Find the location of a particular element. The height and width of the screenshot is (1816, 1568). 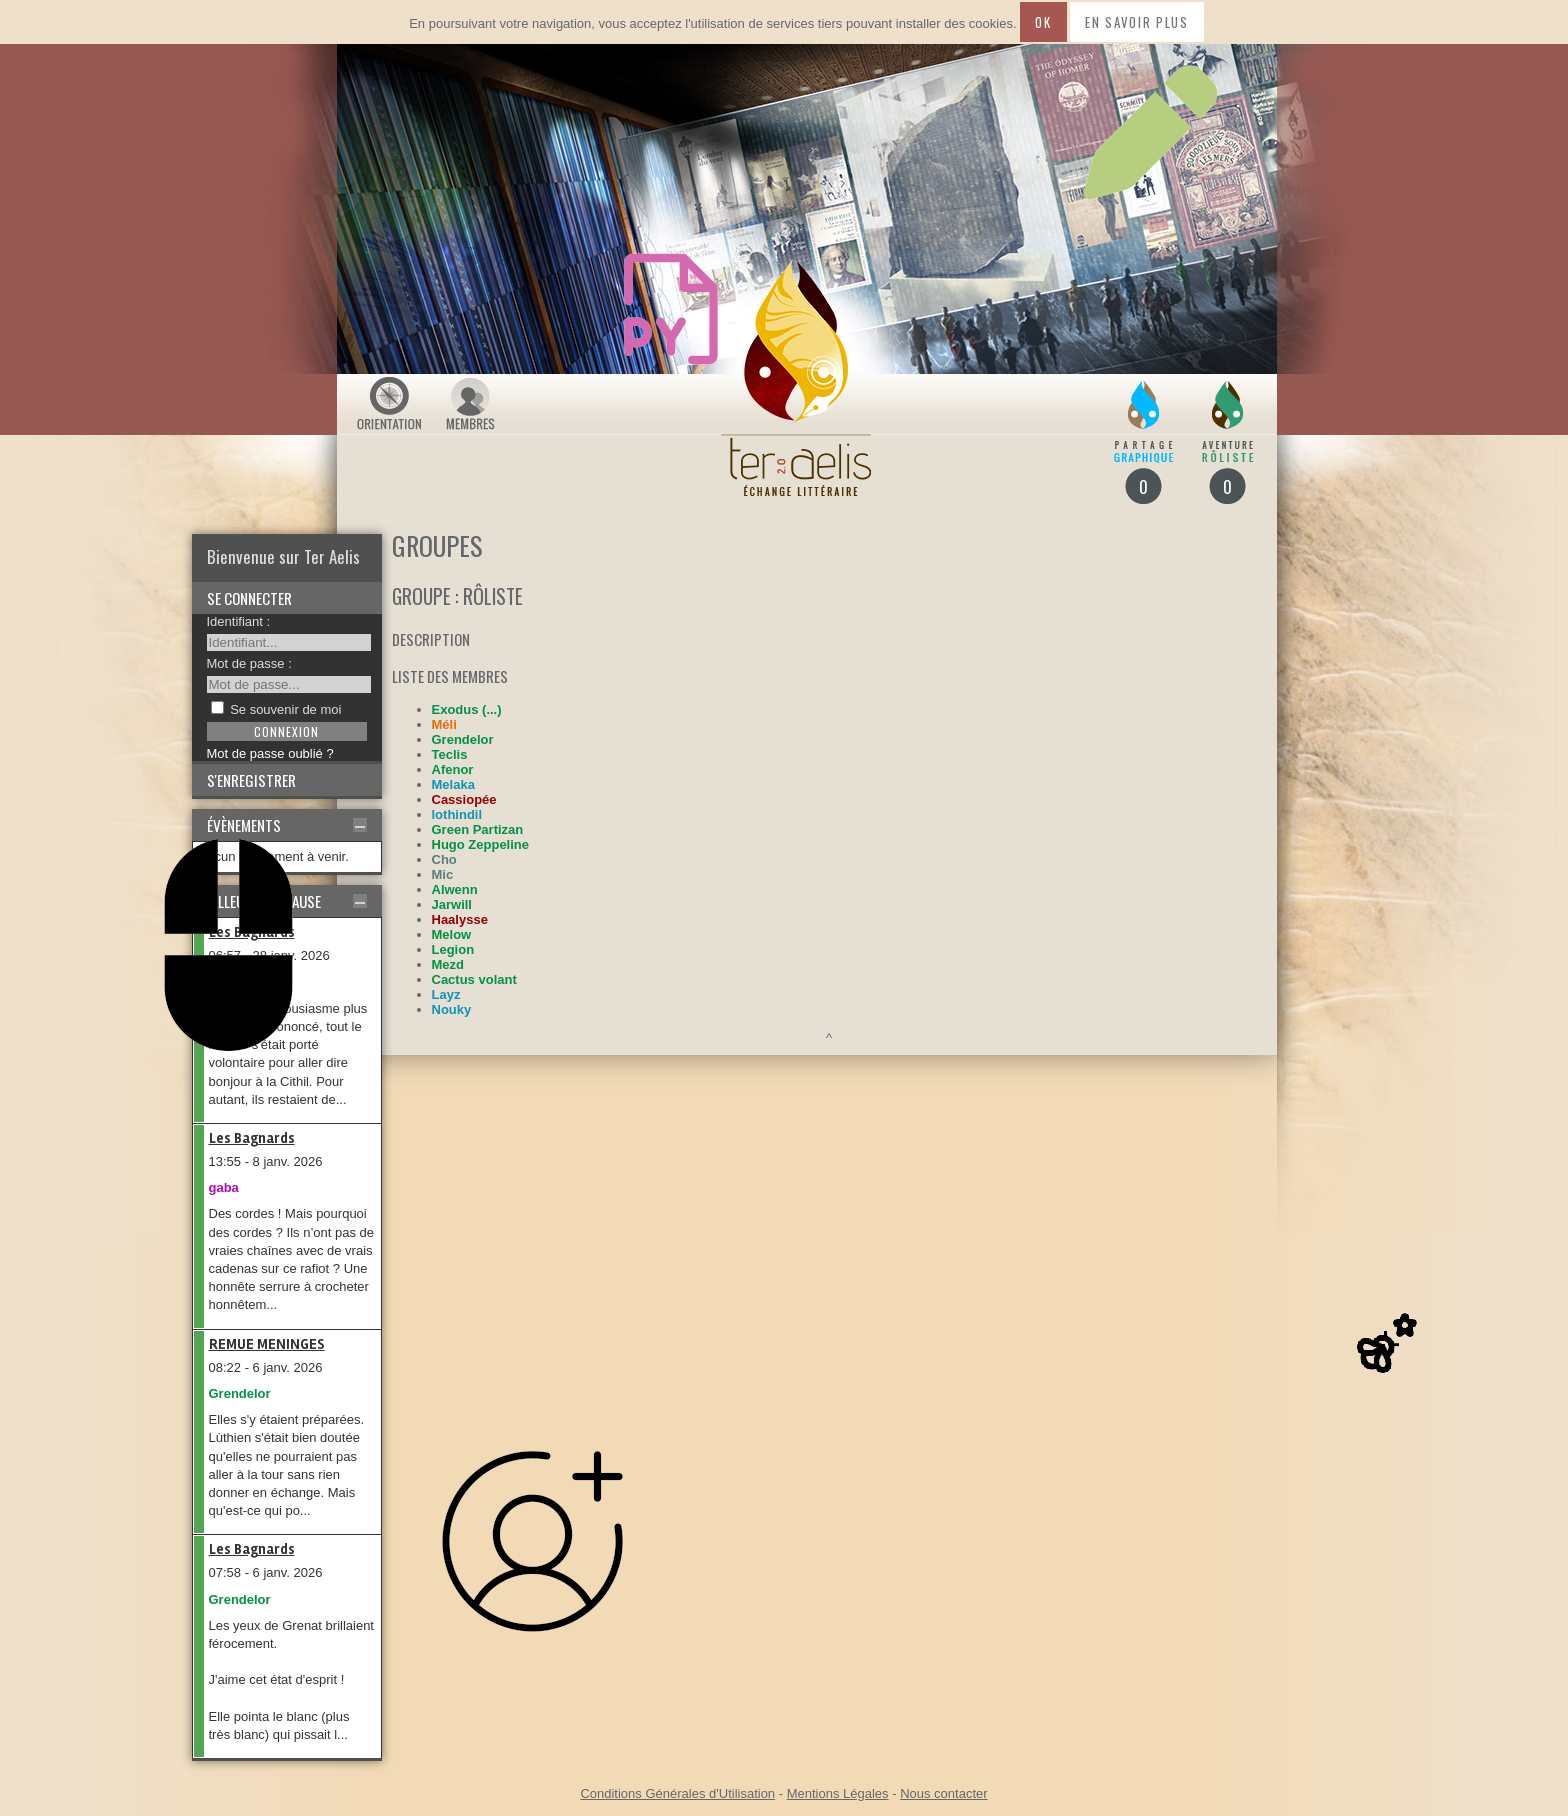

indicates mouse input is available or required is located at coordinates (228, 944).